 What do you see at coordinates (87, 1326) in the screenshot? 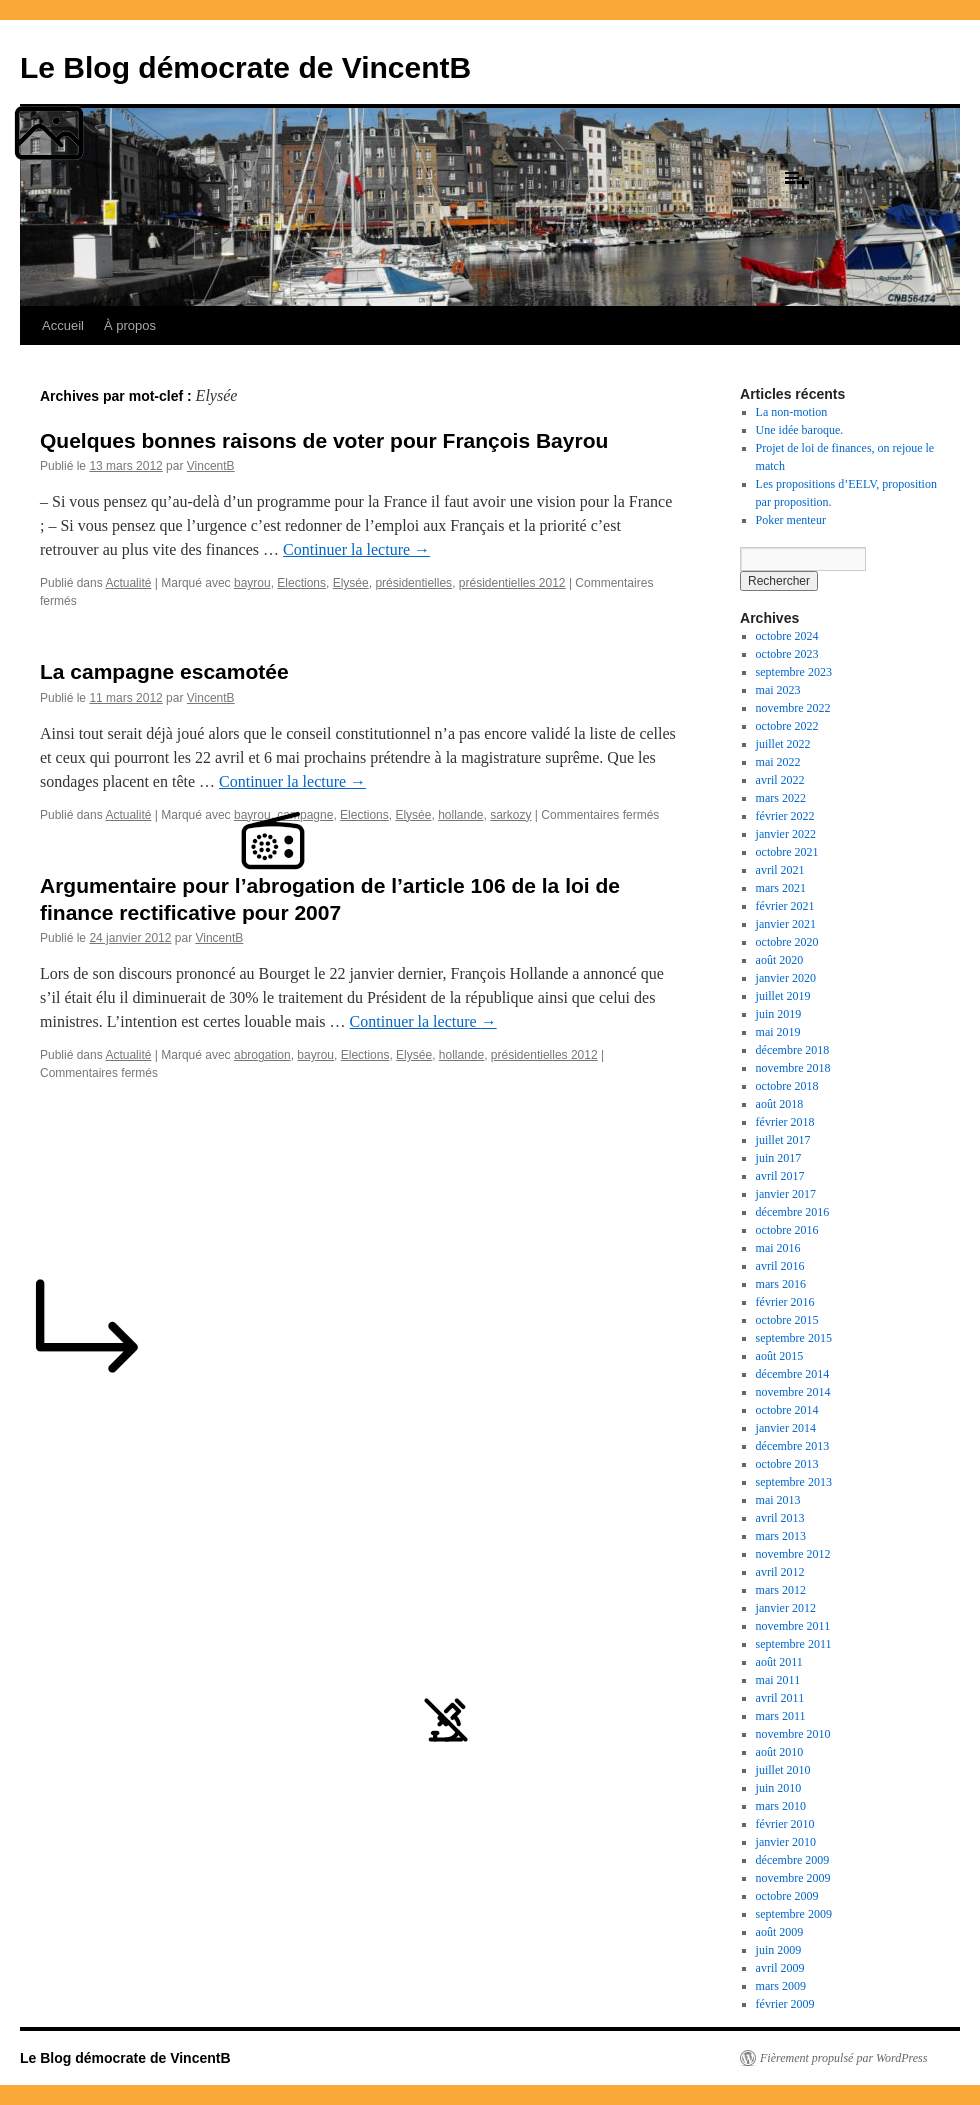
I see `navigate to a nested or child item` at bounding box center [87, 1326].